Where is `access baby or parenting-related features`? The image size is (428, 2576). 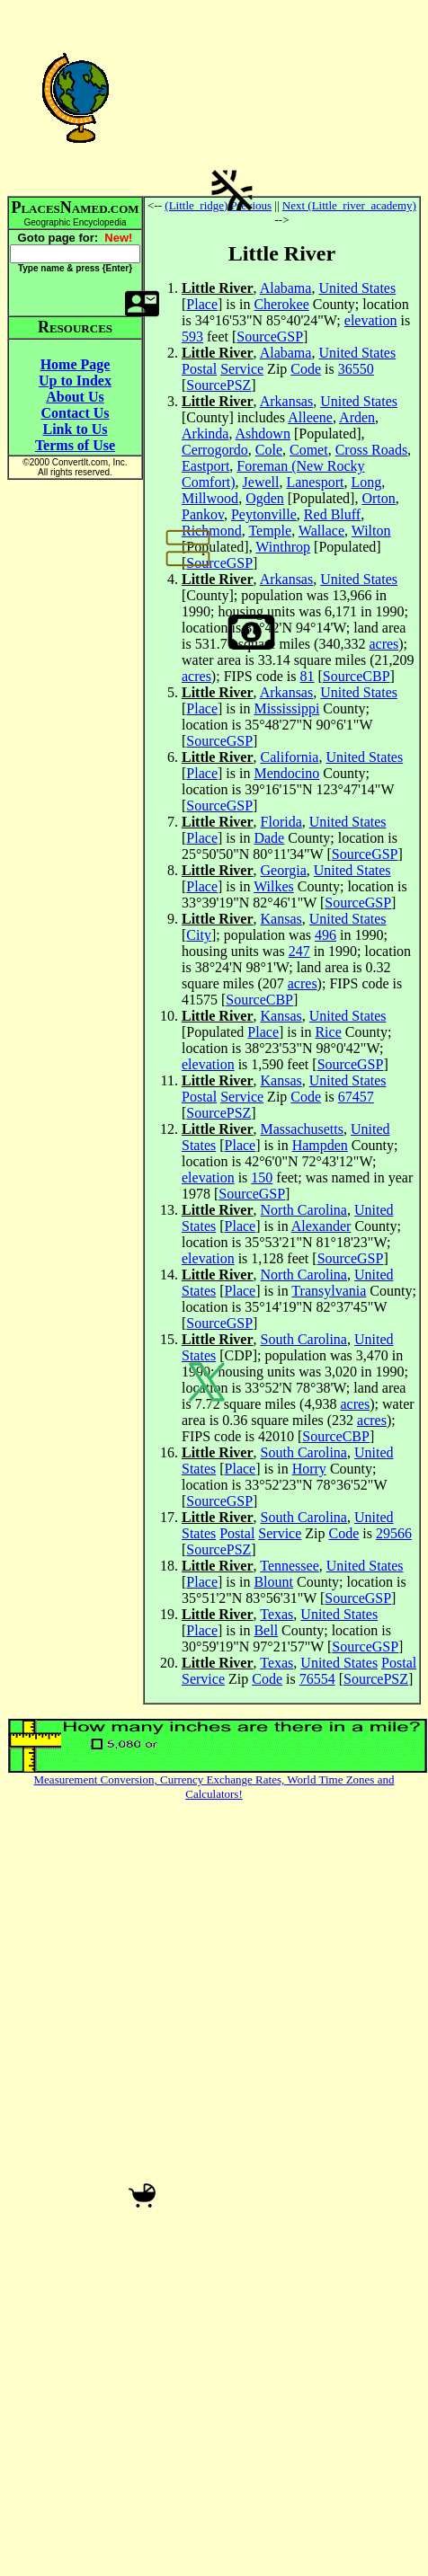
access baby or parenting-related features is located at coordinates (142, 2194).